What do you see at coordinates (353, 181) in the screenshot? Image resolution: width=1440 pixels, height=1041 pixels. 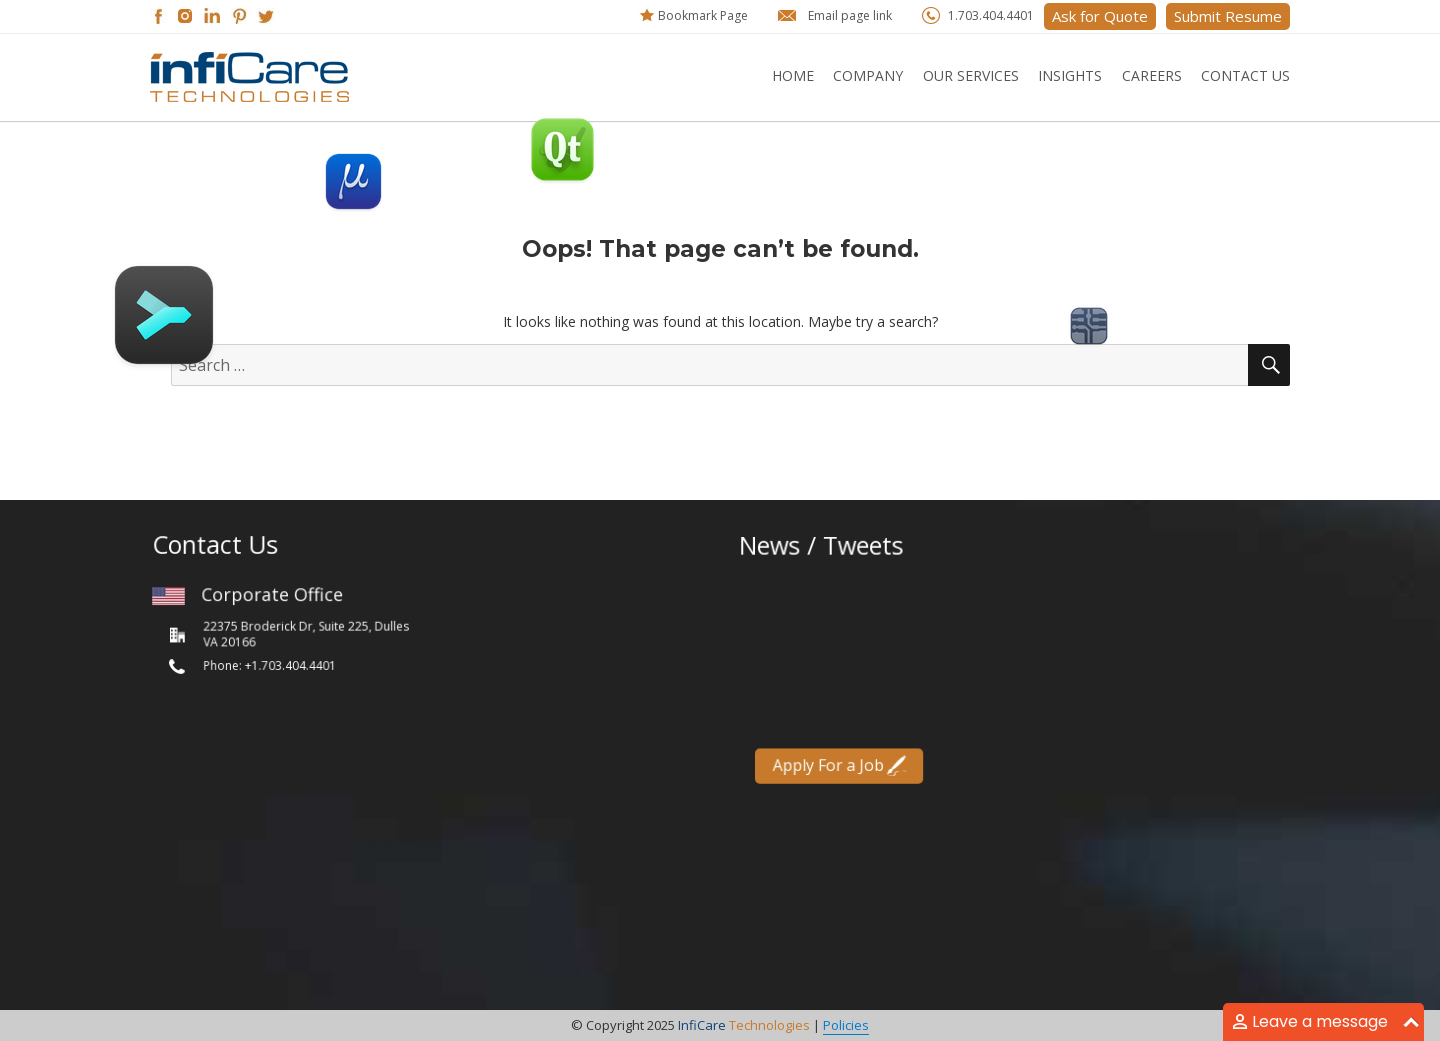 I see `open the Micro app` at bounding box center [353, 181].